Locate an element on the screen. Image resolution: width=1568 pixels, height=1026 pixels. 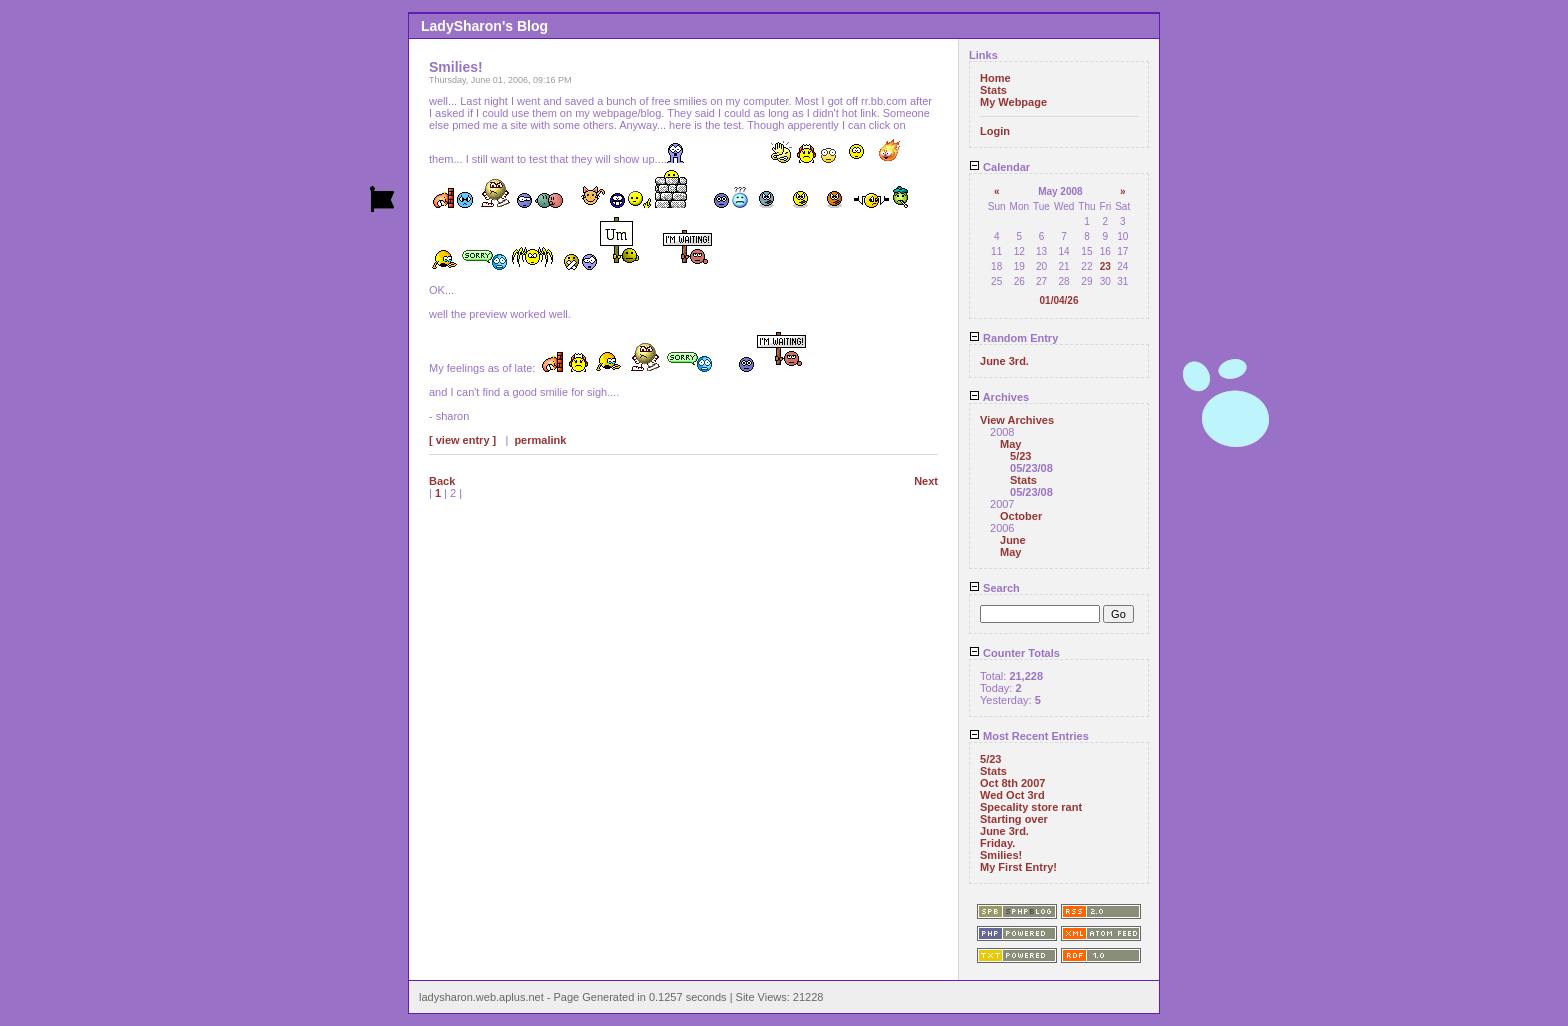
open Logseq knowledge management app is located at coordinates (1226, 403).